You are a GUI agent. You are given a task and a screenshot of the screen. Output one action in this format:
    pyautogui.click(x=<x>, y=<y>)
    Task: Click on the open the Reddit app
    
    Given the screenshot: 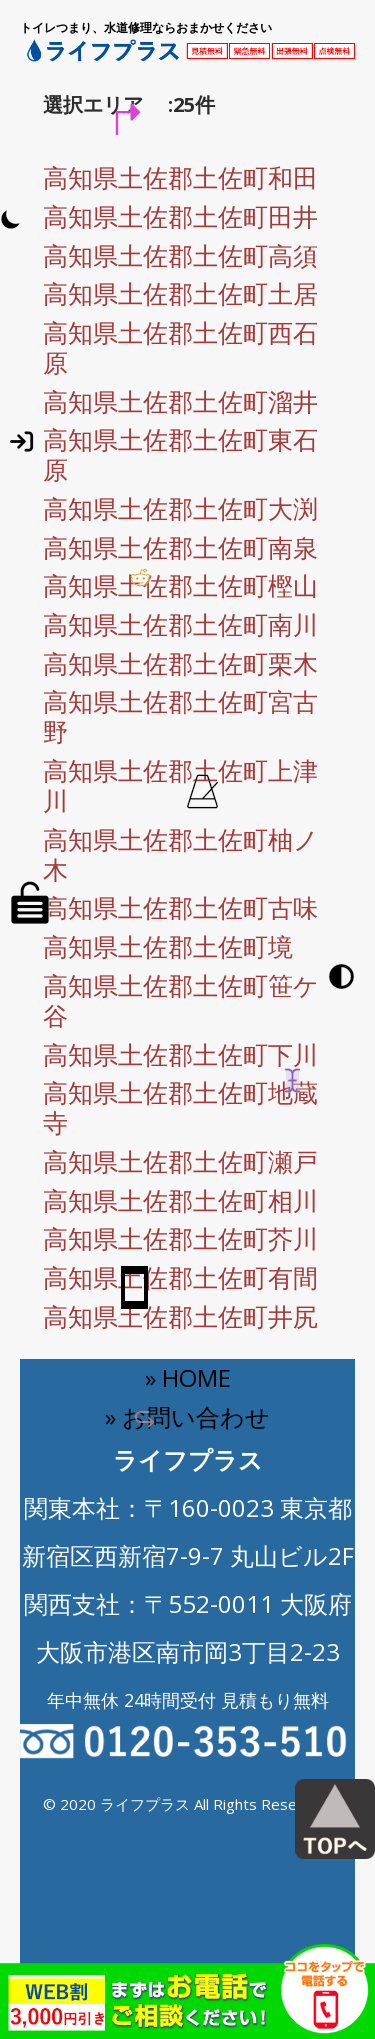 What is the action you would take?
    pyautogui.click(x=140, y=578)
    